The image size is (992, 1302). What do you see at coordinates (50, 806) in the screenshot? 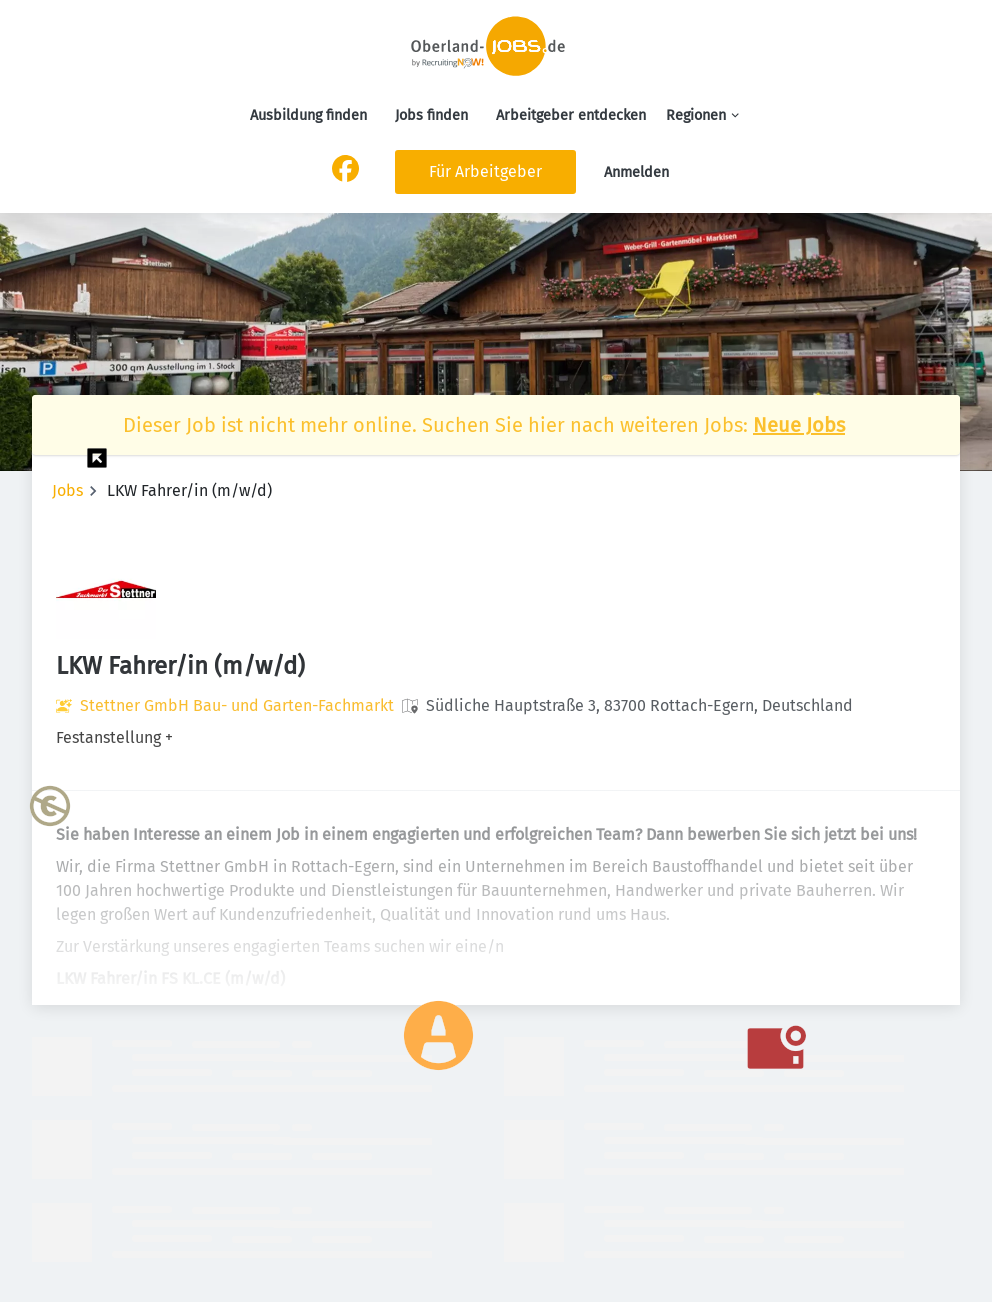
I see `indicates public domain content with no copyright restrictions` at bounding box center [50, 806].